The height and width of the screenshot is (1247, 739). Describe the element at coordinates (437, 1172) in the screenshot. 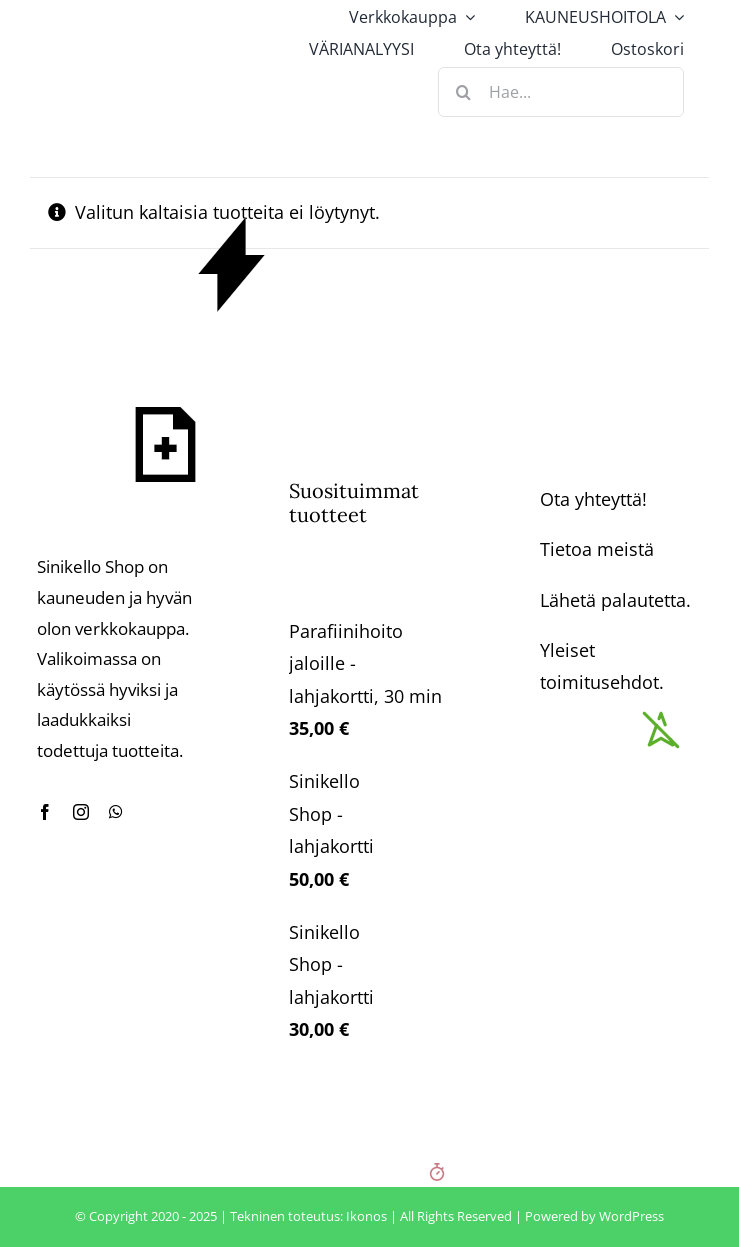

I see `set or start a timer` at that location.